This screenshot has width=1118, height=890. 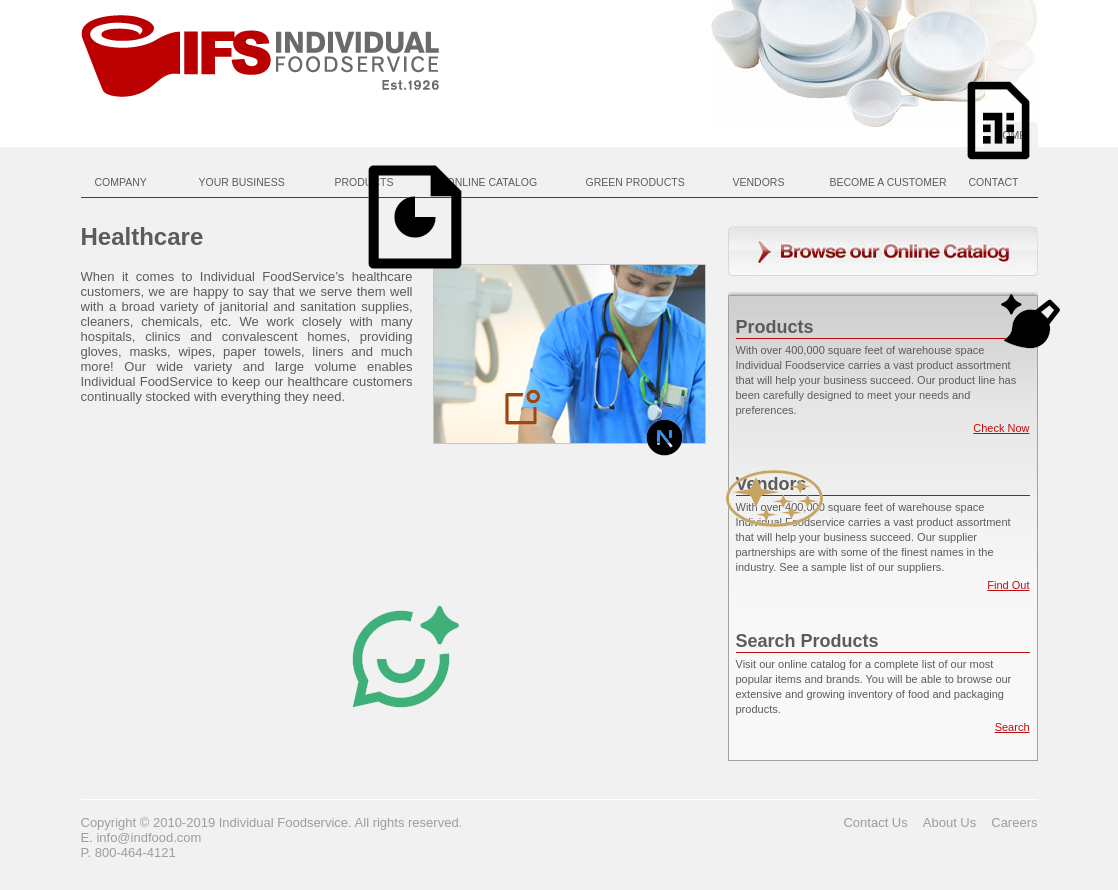 I want to click on view sim card information, so click(x=998, y=120).